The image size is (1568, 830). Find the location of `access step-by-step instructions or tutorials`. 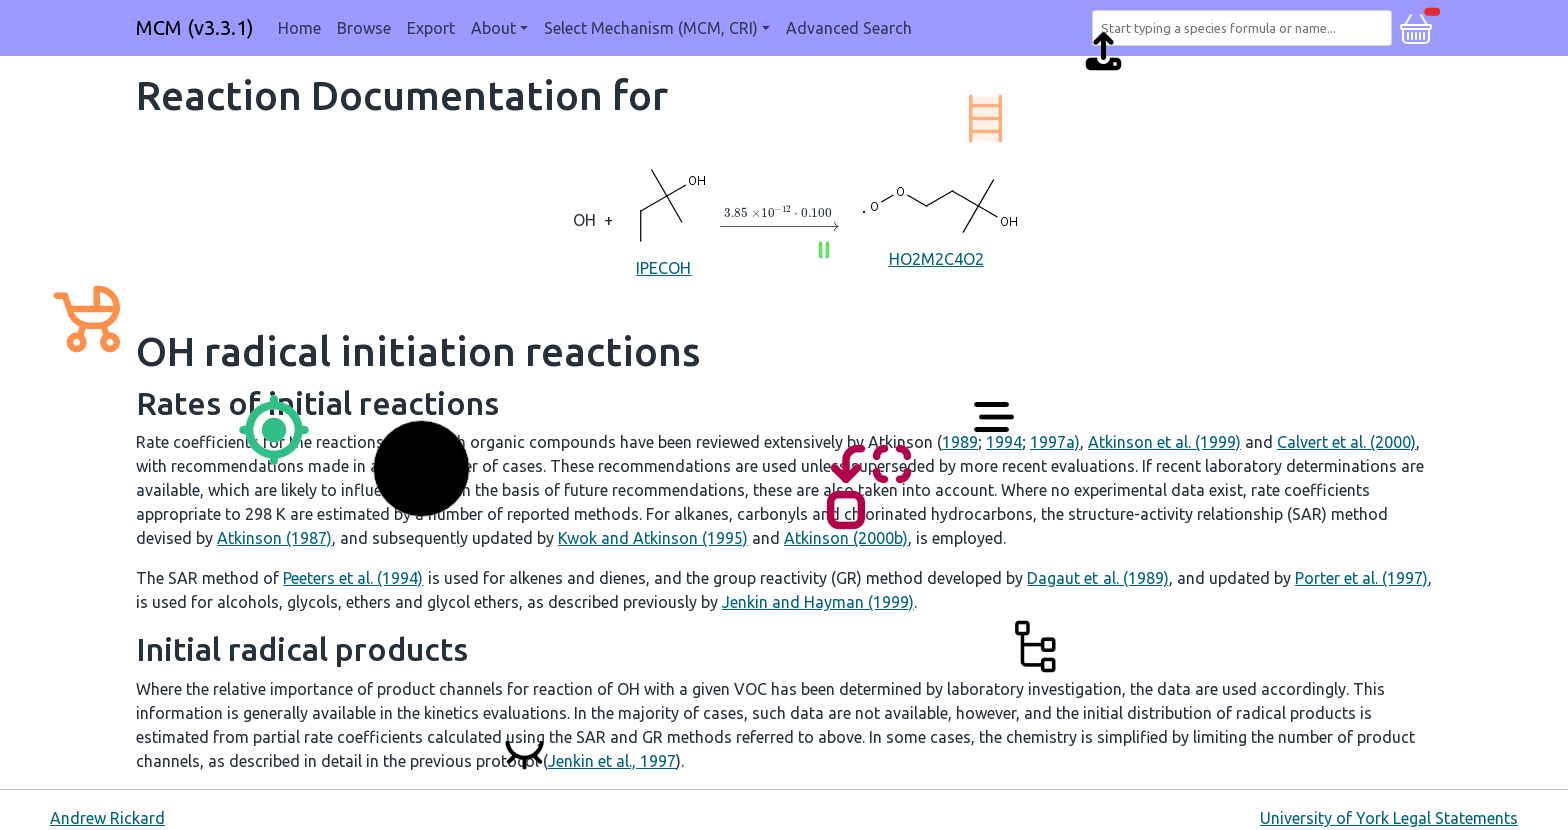

access step-by-step instructions or tutorials is located at coordinates (985, 118).